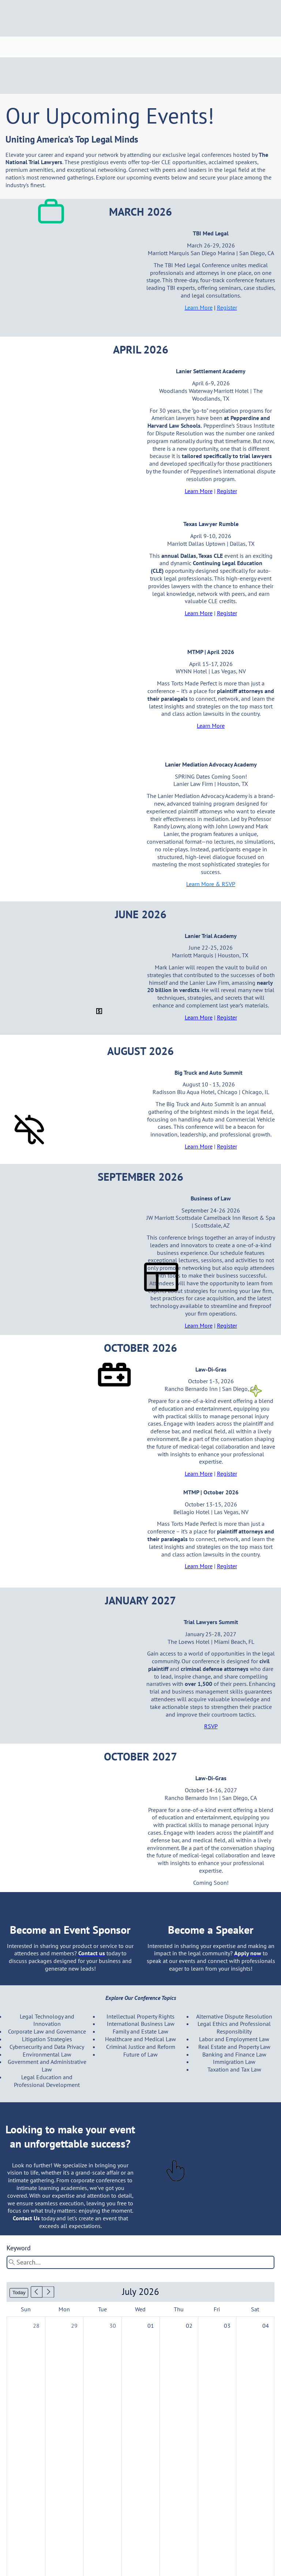  I want to click on indicates a featured or highlighted item, so click(256, 1391).